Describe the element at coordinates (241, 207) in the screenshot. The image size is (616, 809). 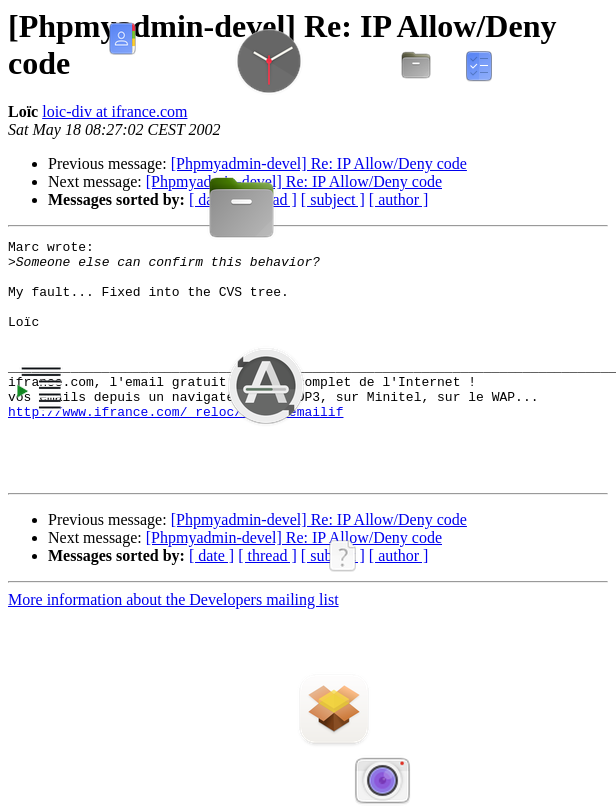
I see `open the file manager` at that location.